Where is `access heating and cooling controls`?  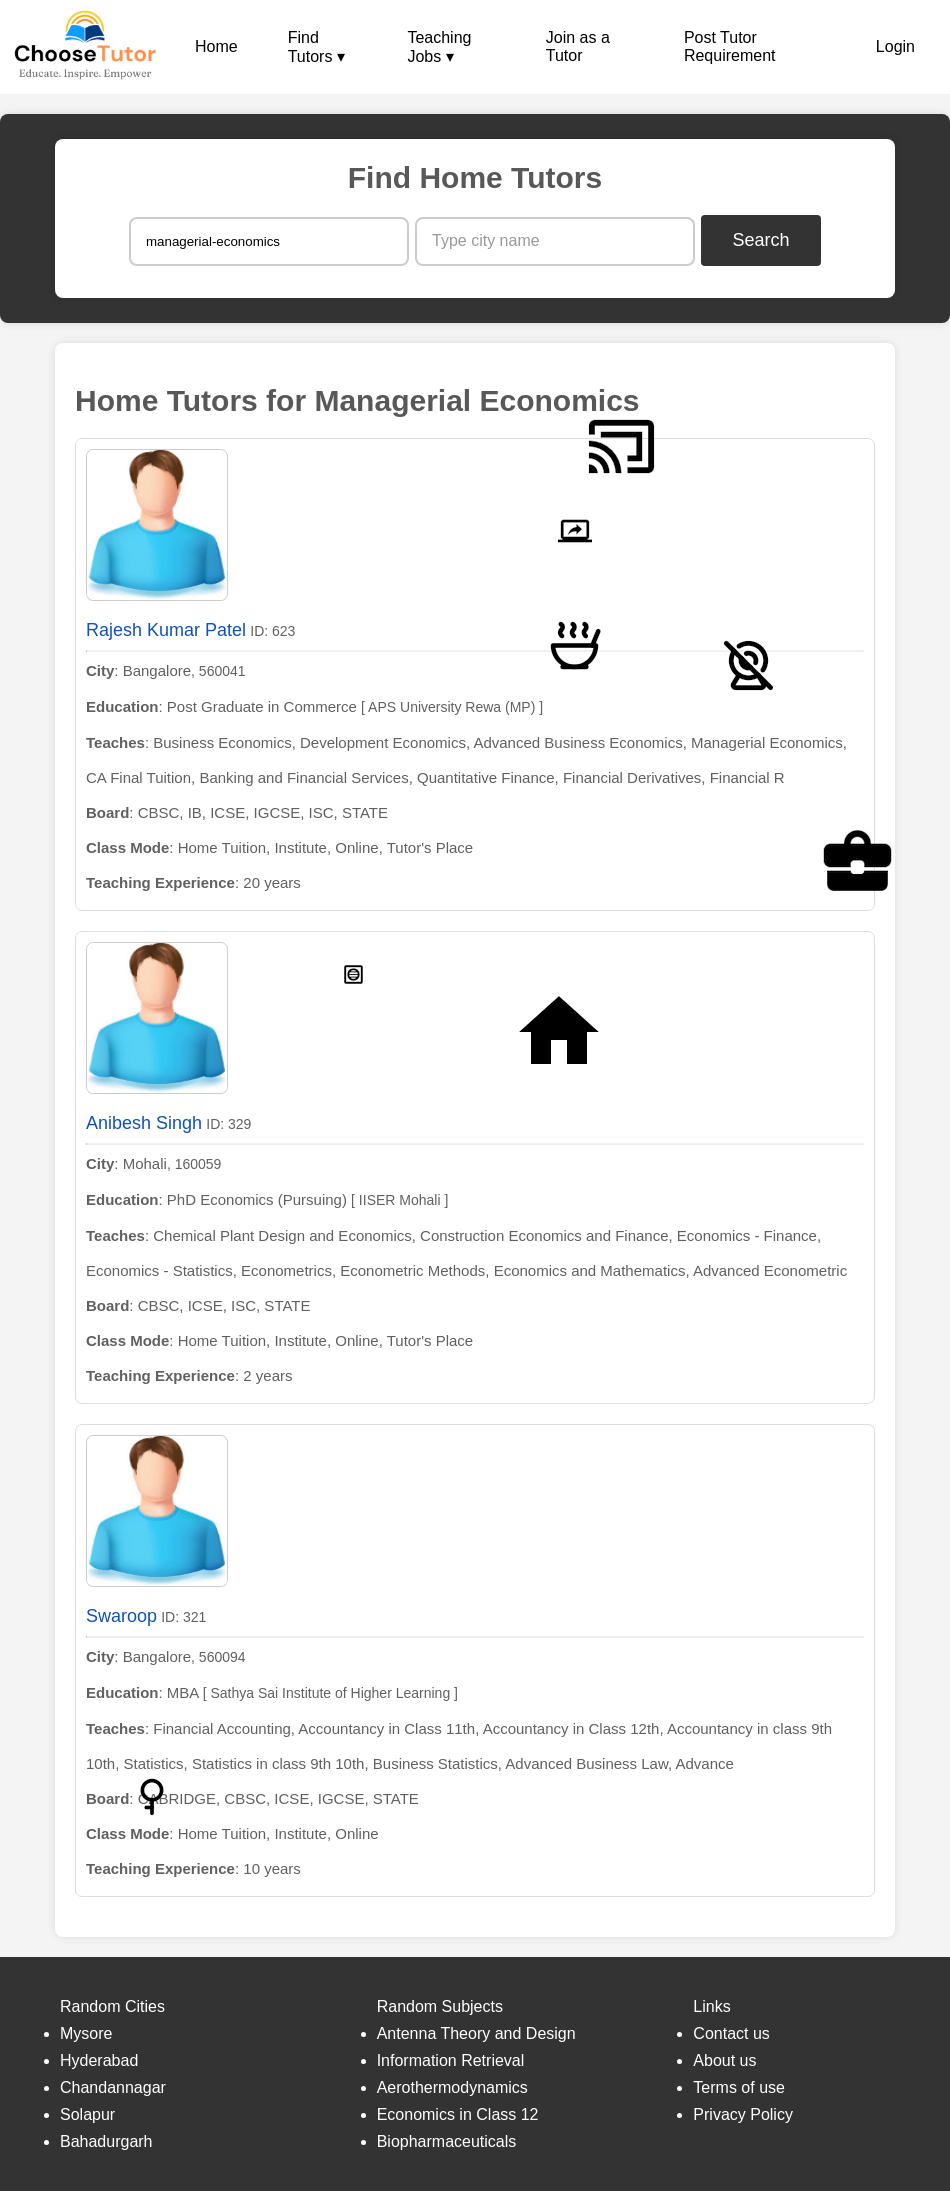
access heating and cooling controls is located at coordinates (353, 974).